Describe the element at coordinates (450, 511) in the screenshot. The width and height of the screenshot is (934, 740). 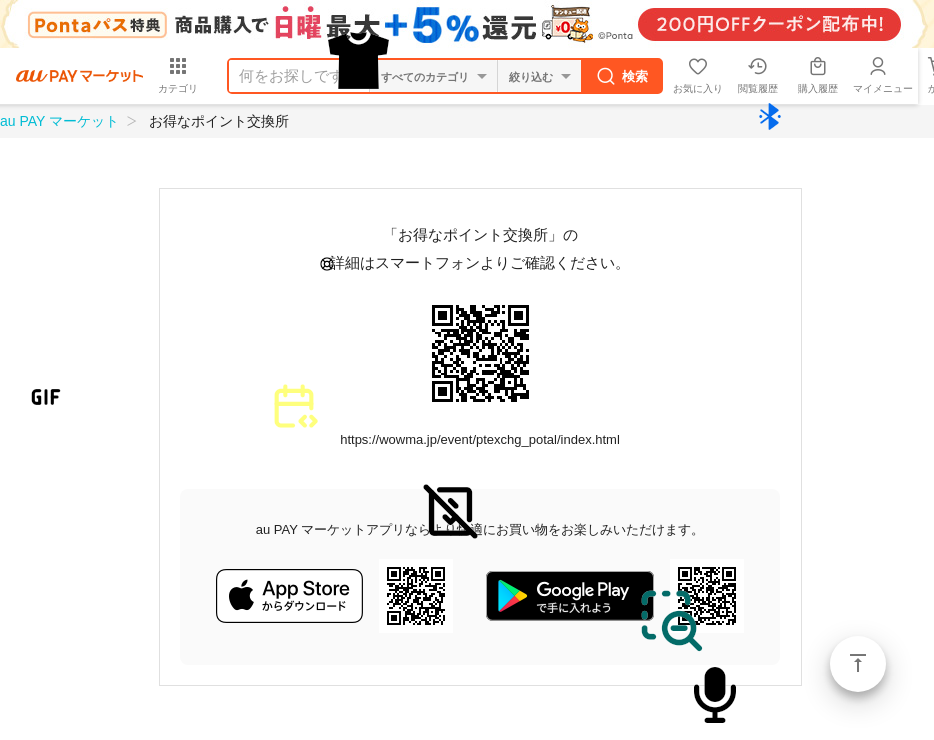
I see `elevator unavailable or out of service` at that location.